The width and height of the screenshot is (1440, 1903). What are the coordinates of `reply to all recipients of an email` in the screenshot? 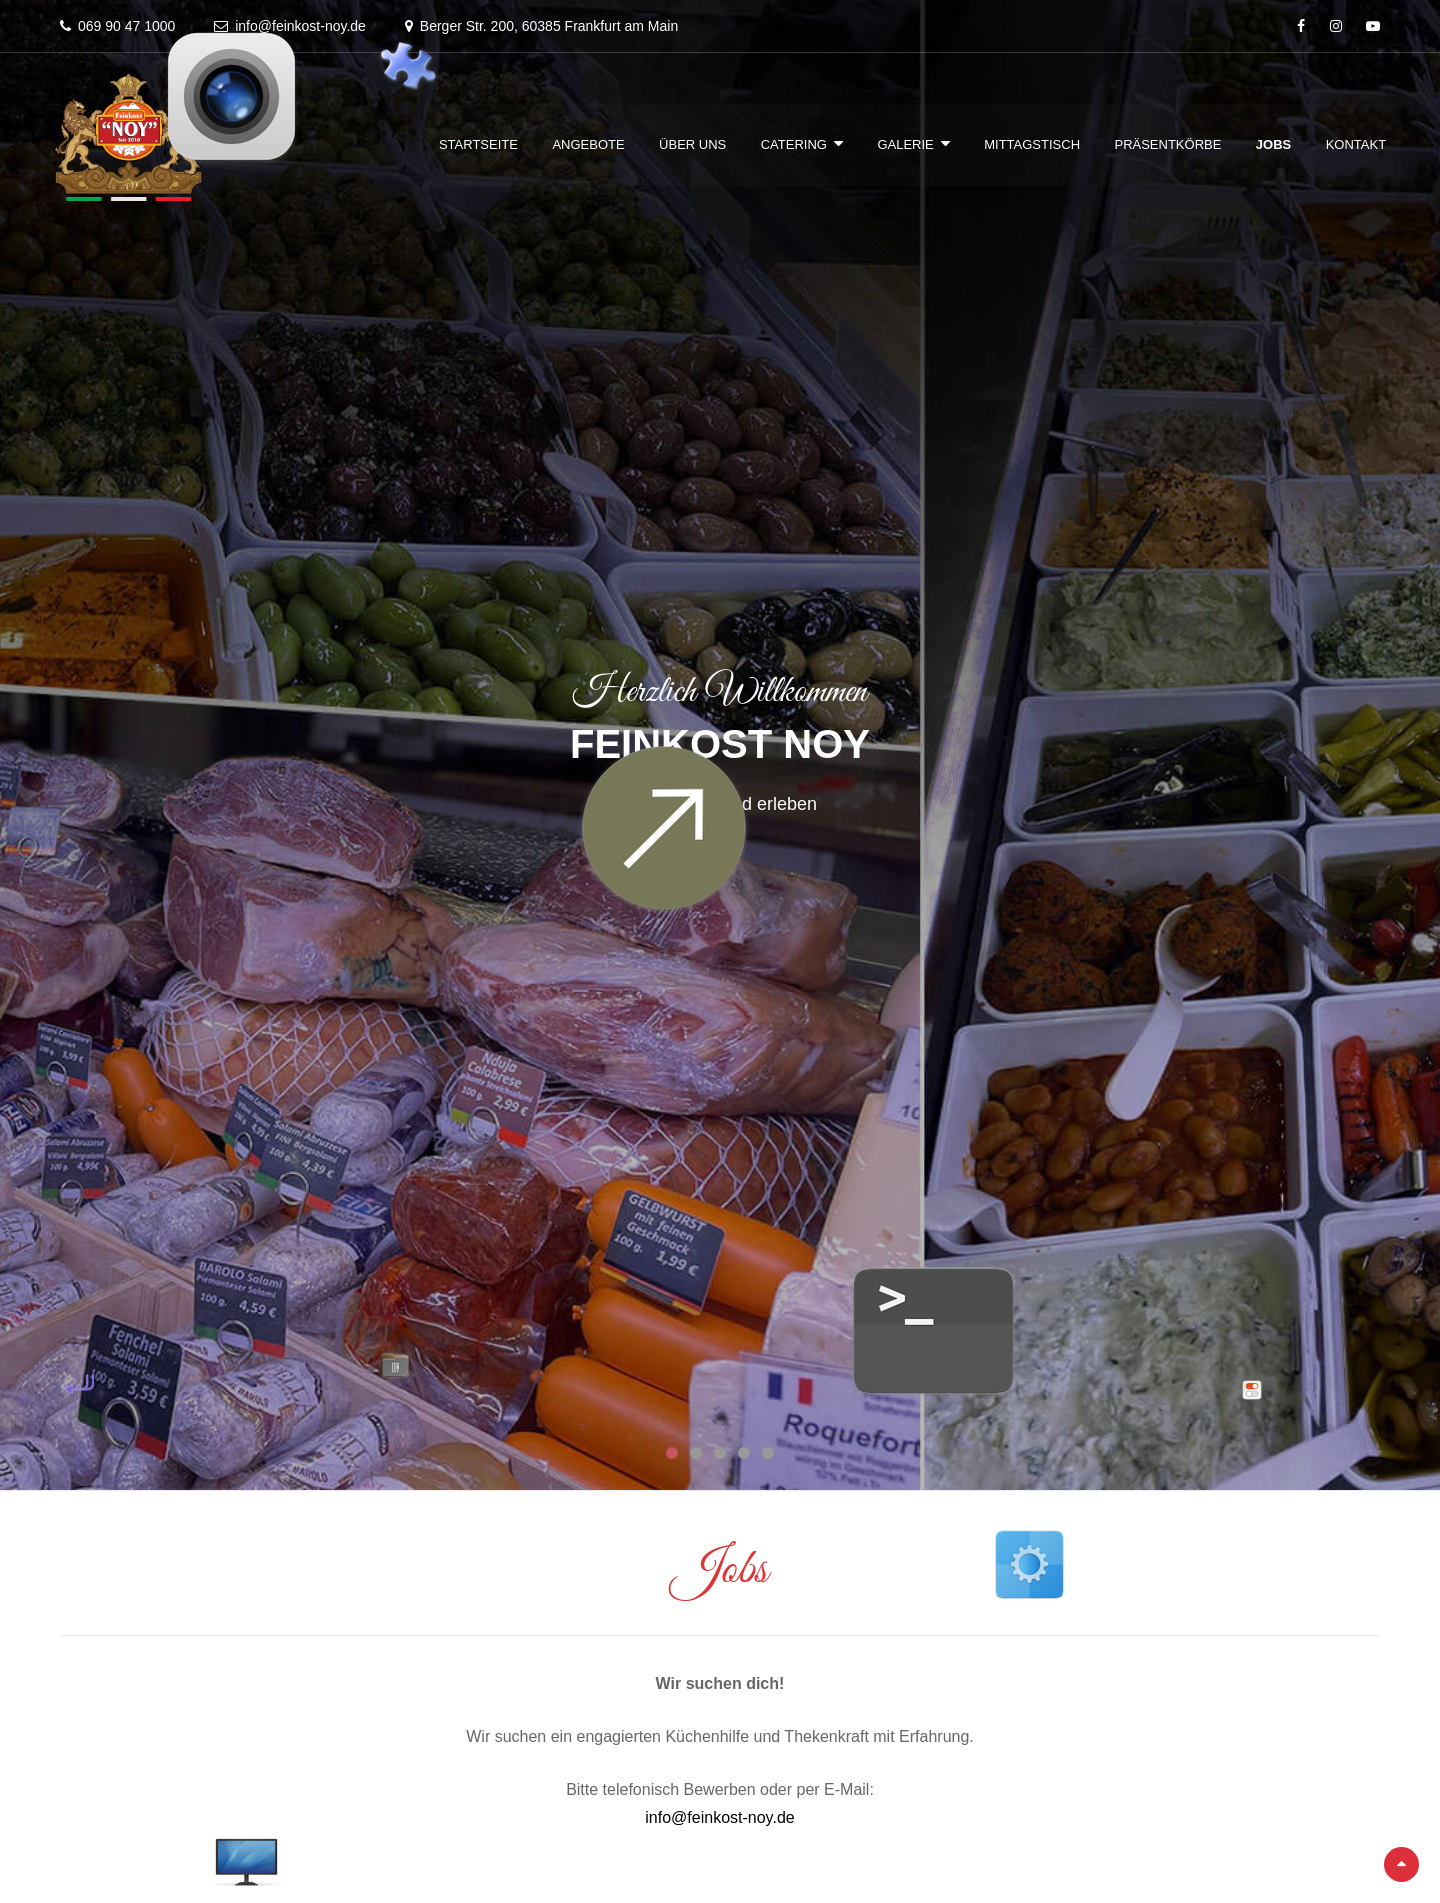 It's located at (78, 1382).